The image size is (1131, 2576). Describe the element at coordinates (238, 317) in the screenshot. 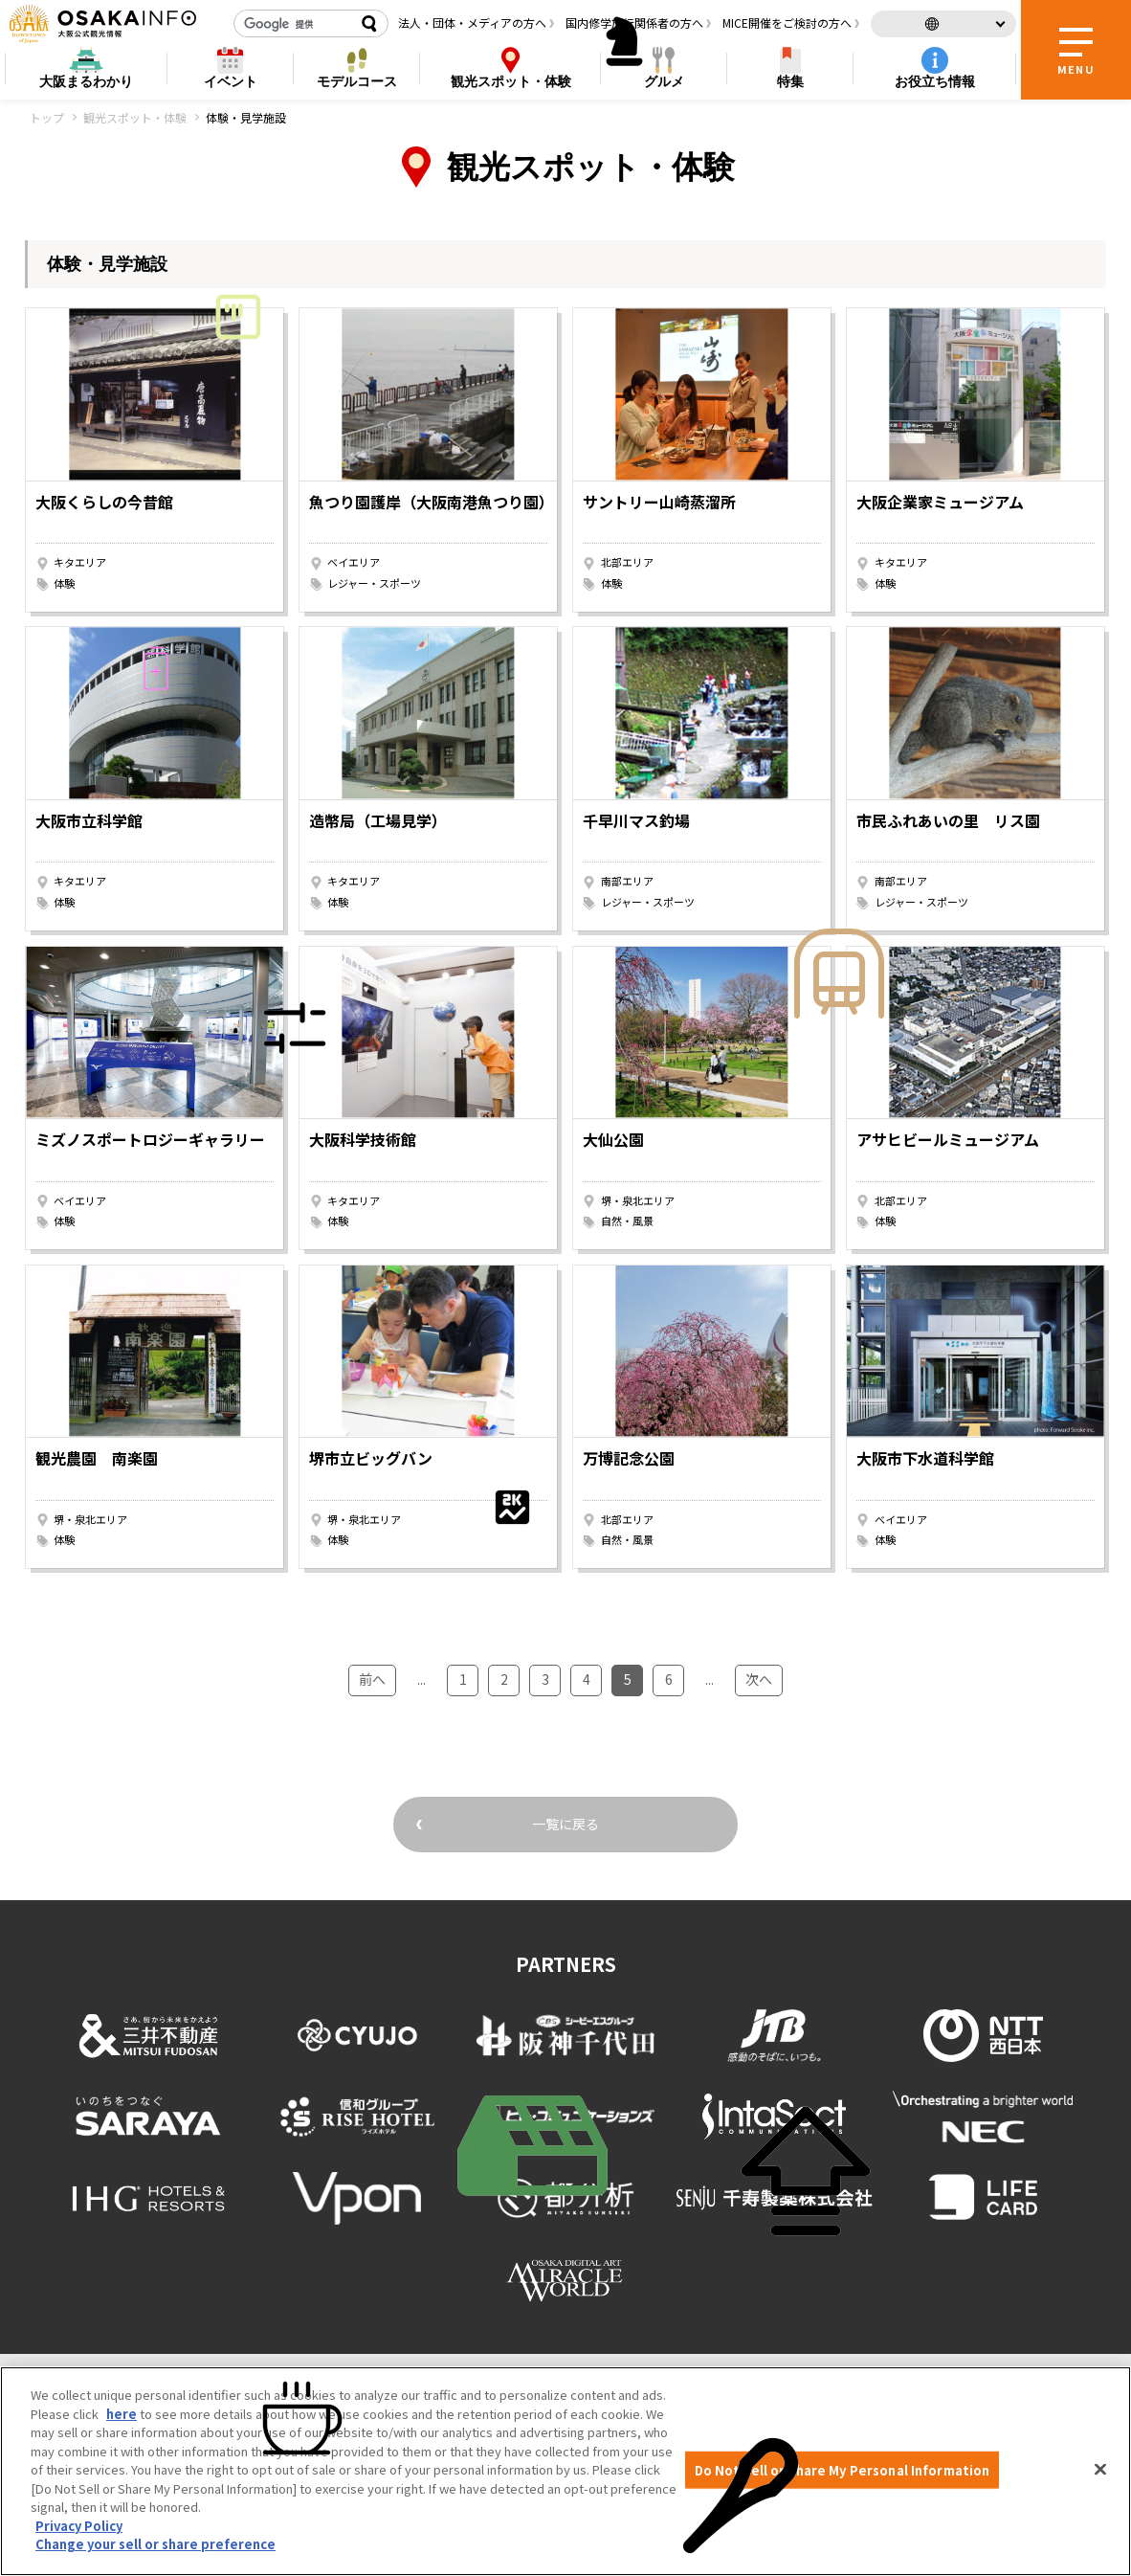

I see `align content to top-left corner` at that location.